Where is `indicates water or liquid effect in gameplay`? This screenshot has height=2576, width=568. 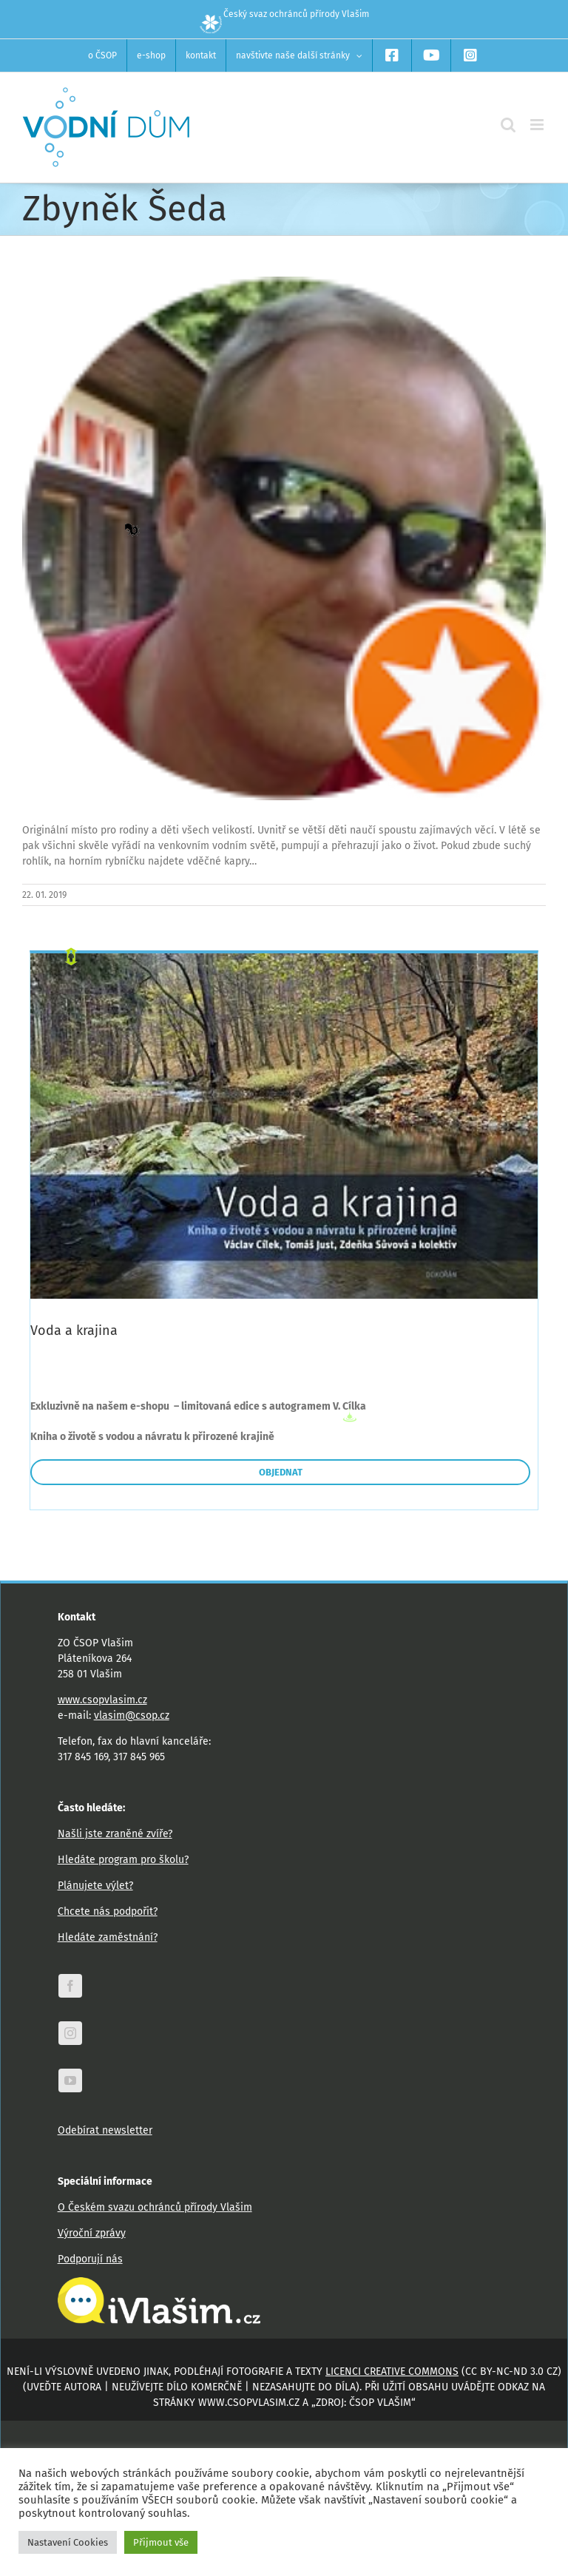 indicates water or liquid effect in gameplay is located at coordinates (350, 1416).